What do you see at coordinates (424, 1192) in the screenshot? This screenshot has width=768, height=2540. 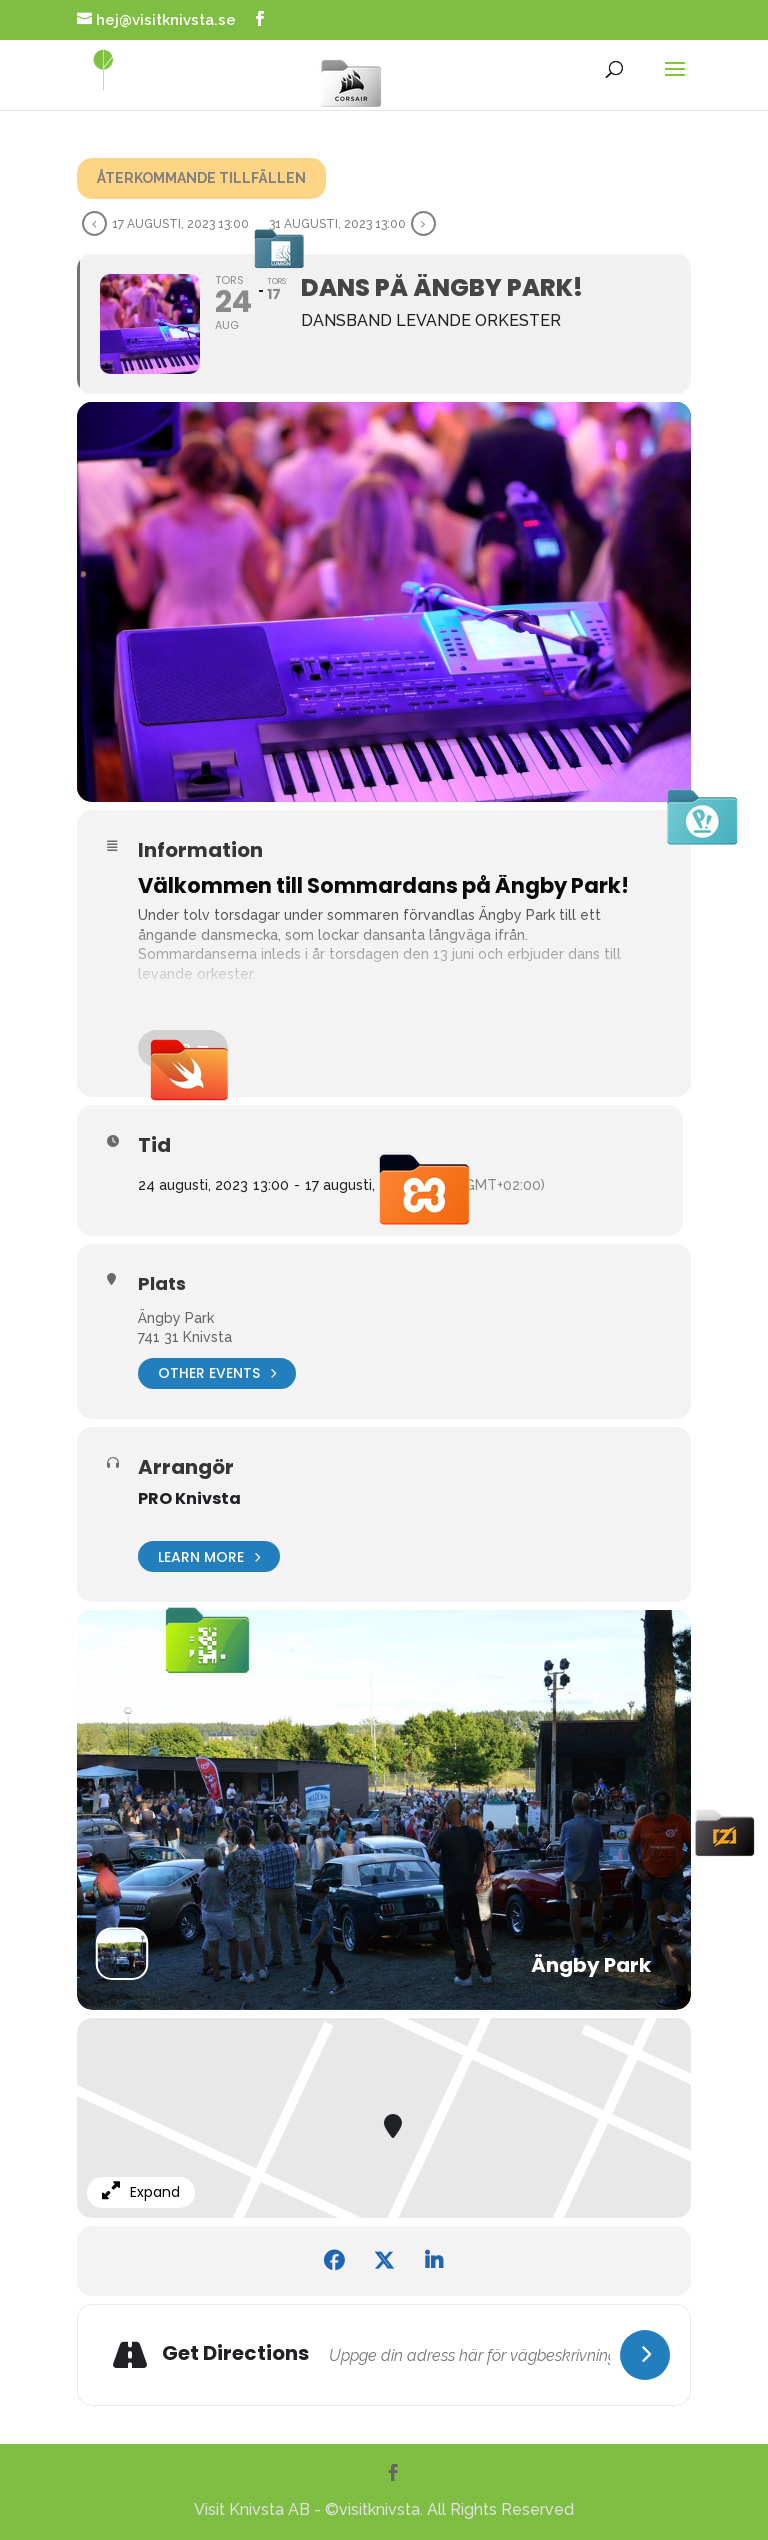 I see `open XAMPP local server files folder` at bounding box center [424, 1192].